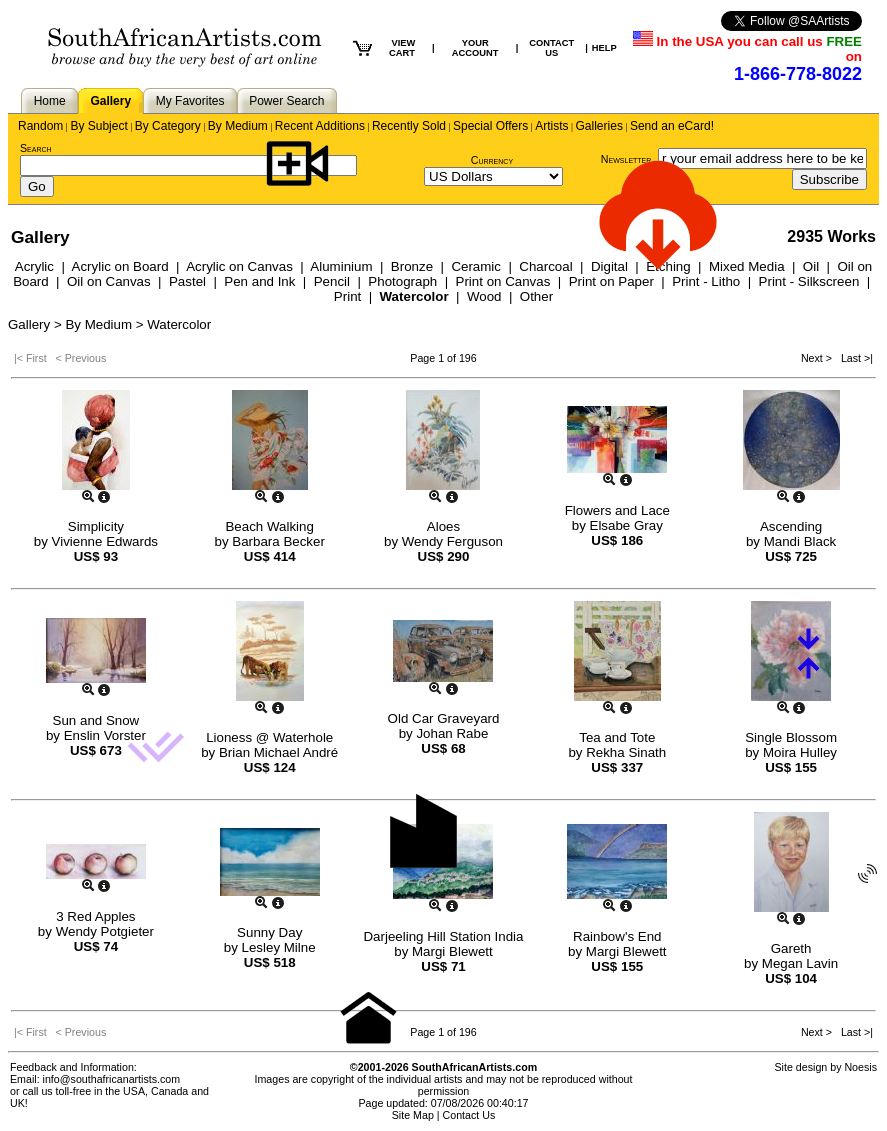 The width and height of the screenshot is (887, 1131). I want to click on add a new video recording, so click(297, 163).